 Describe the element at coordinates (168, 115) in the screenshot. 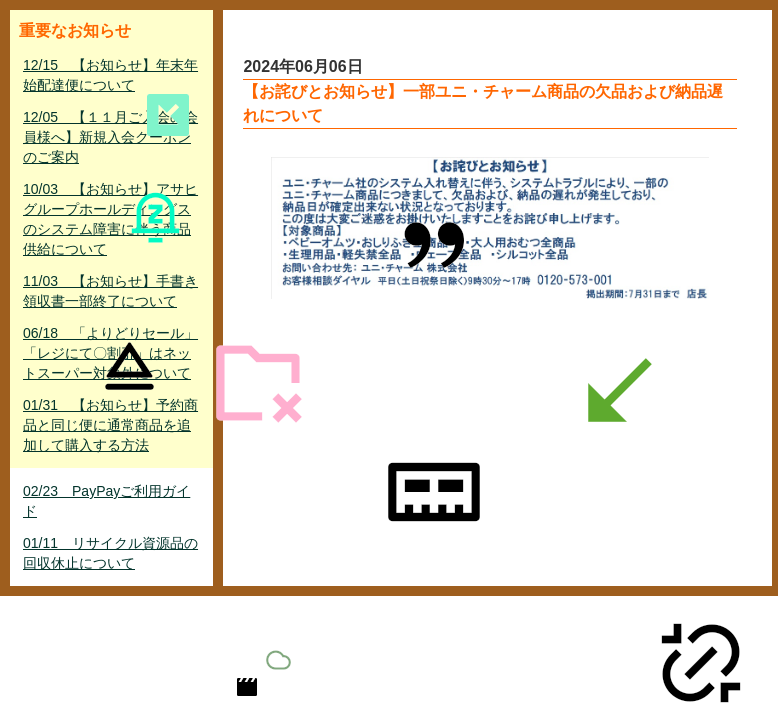

I see `navigate to previous or lower-level content` at that location.